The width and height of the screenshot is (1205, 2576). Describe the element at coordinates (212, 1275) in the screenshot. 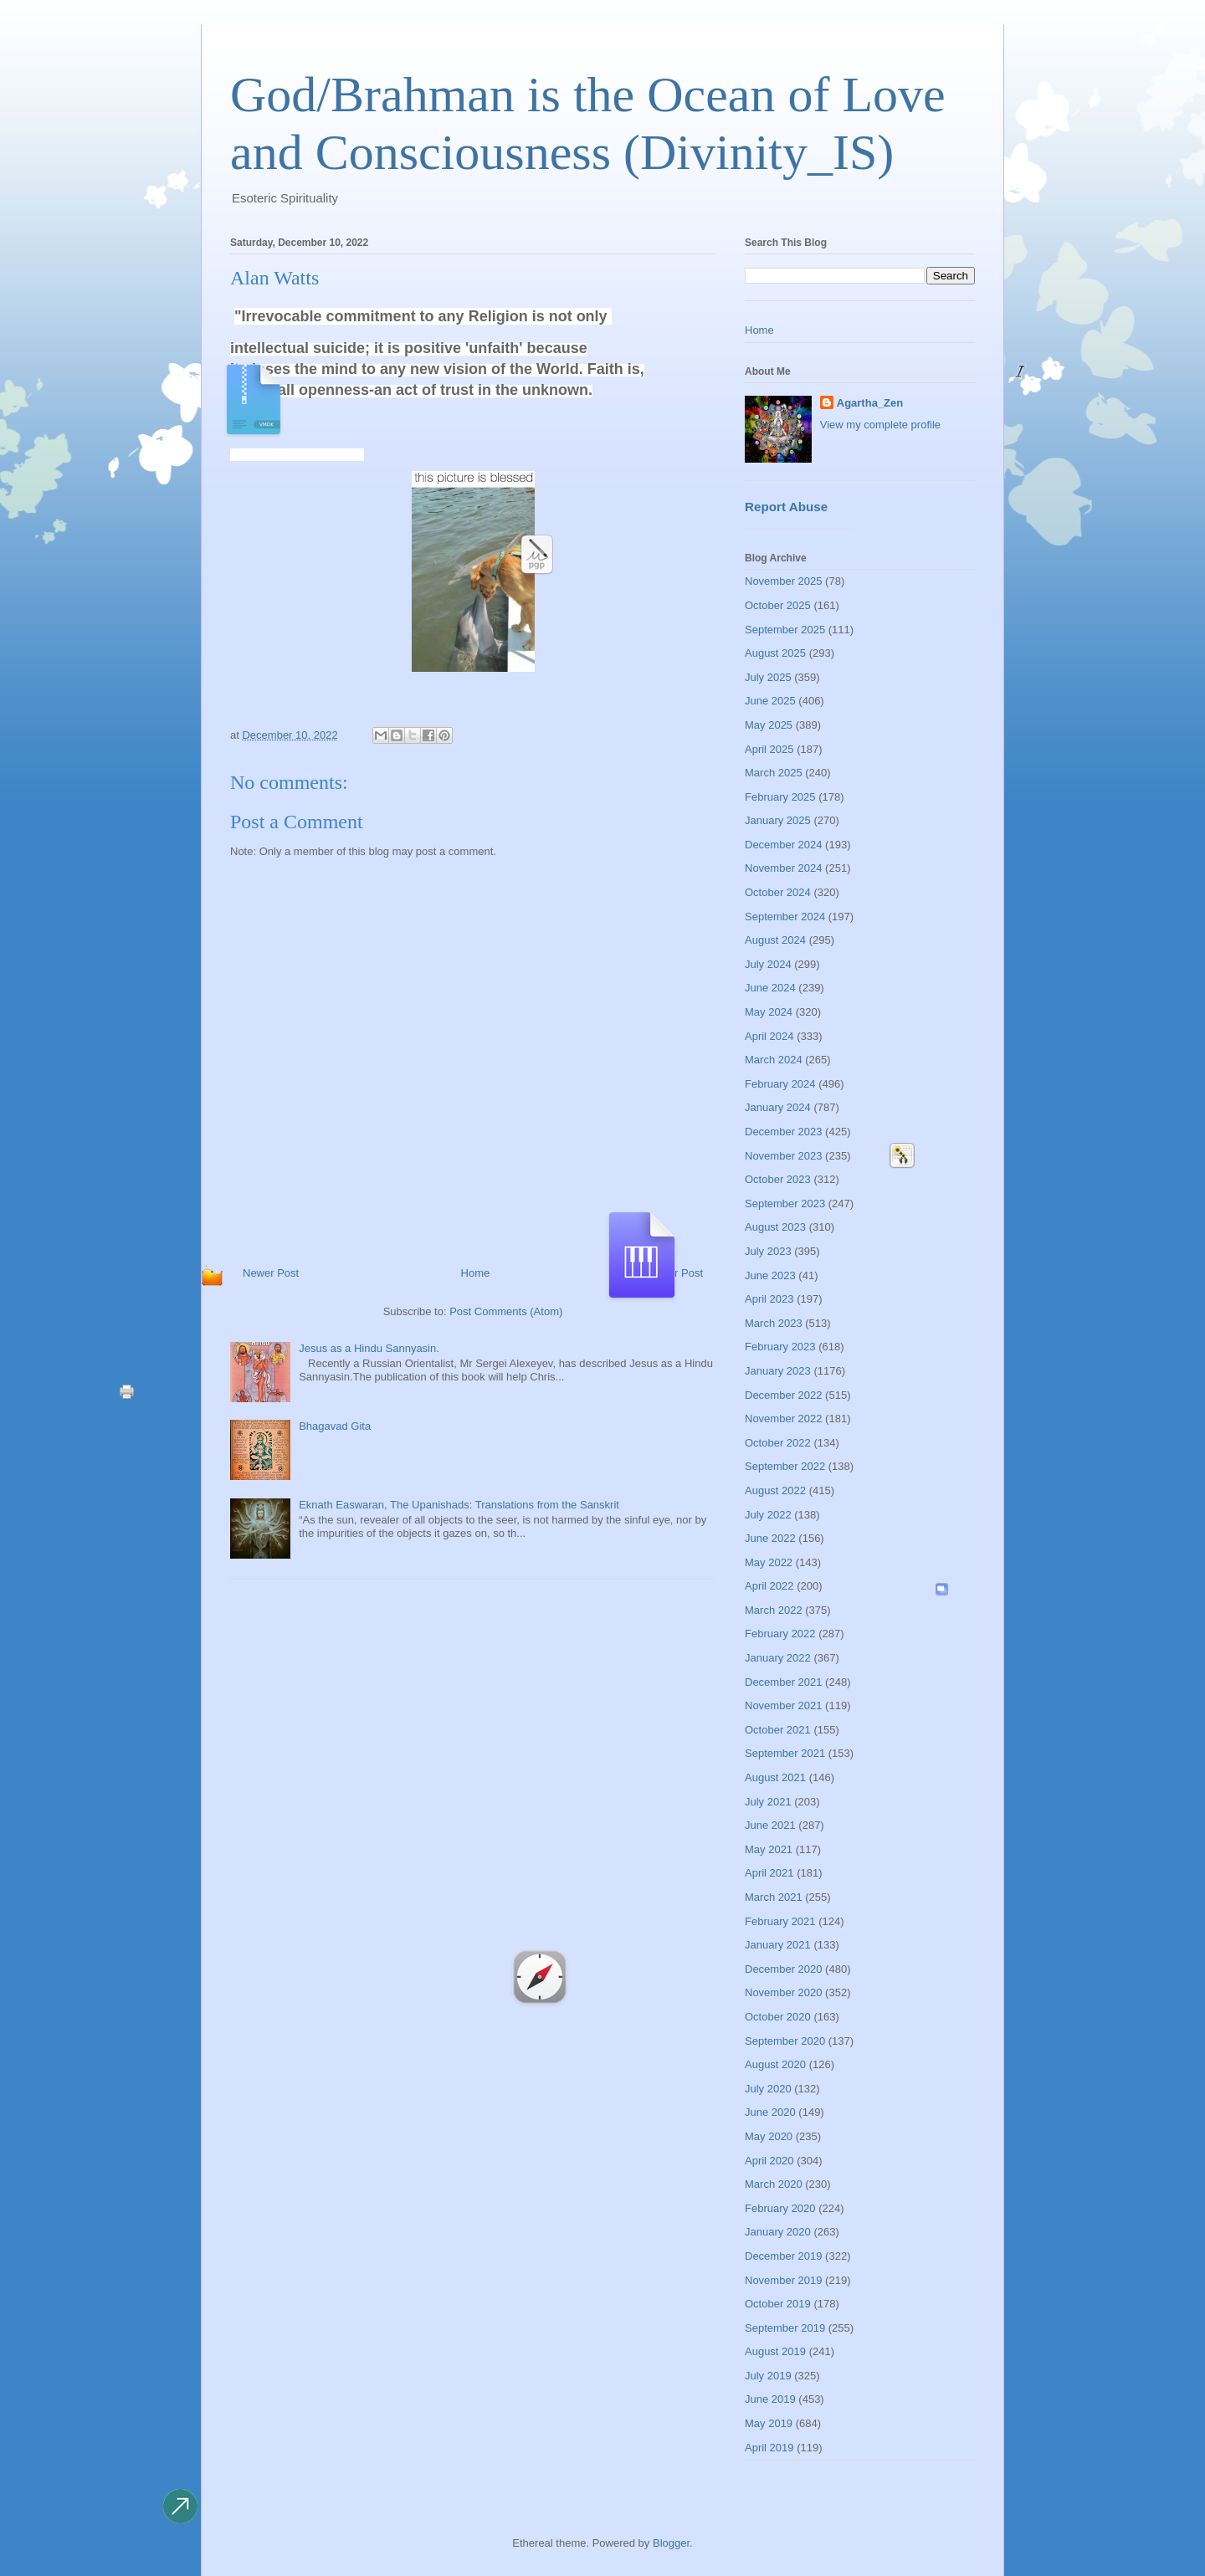

I see `access media library or asset collection` at that location.